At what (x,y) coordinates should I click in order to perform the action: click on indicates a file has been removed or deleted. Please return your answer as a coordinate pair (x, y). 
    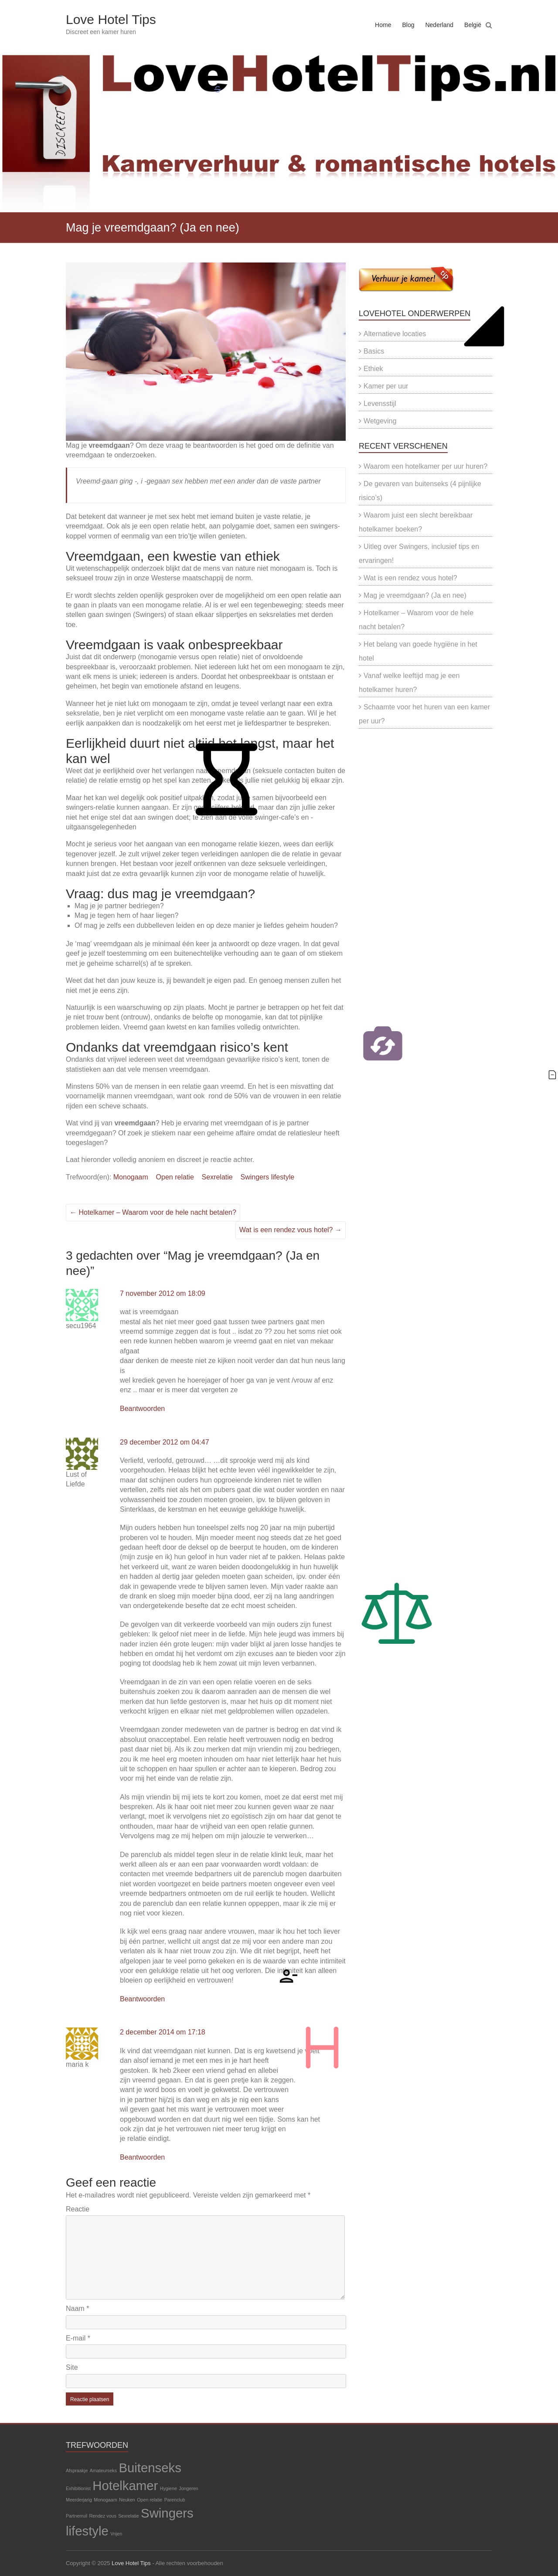
    Looking at the image, I should click on (552, 1075).